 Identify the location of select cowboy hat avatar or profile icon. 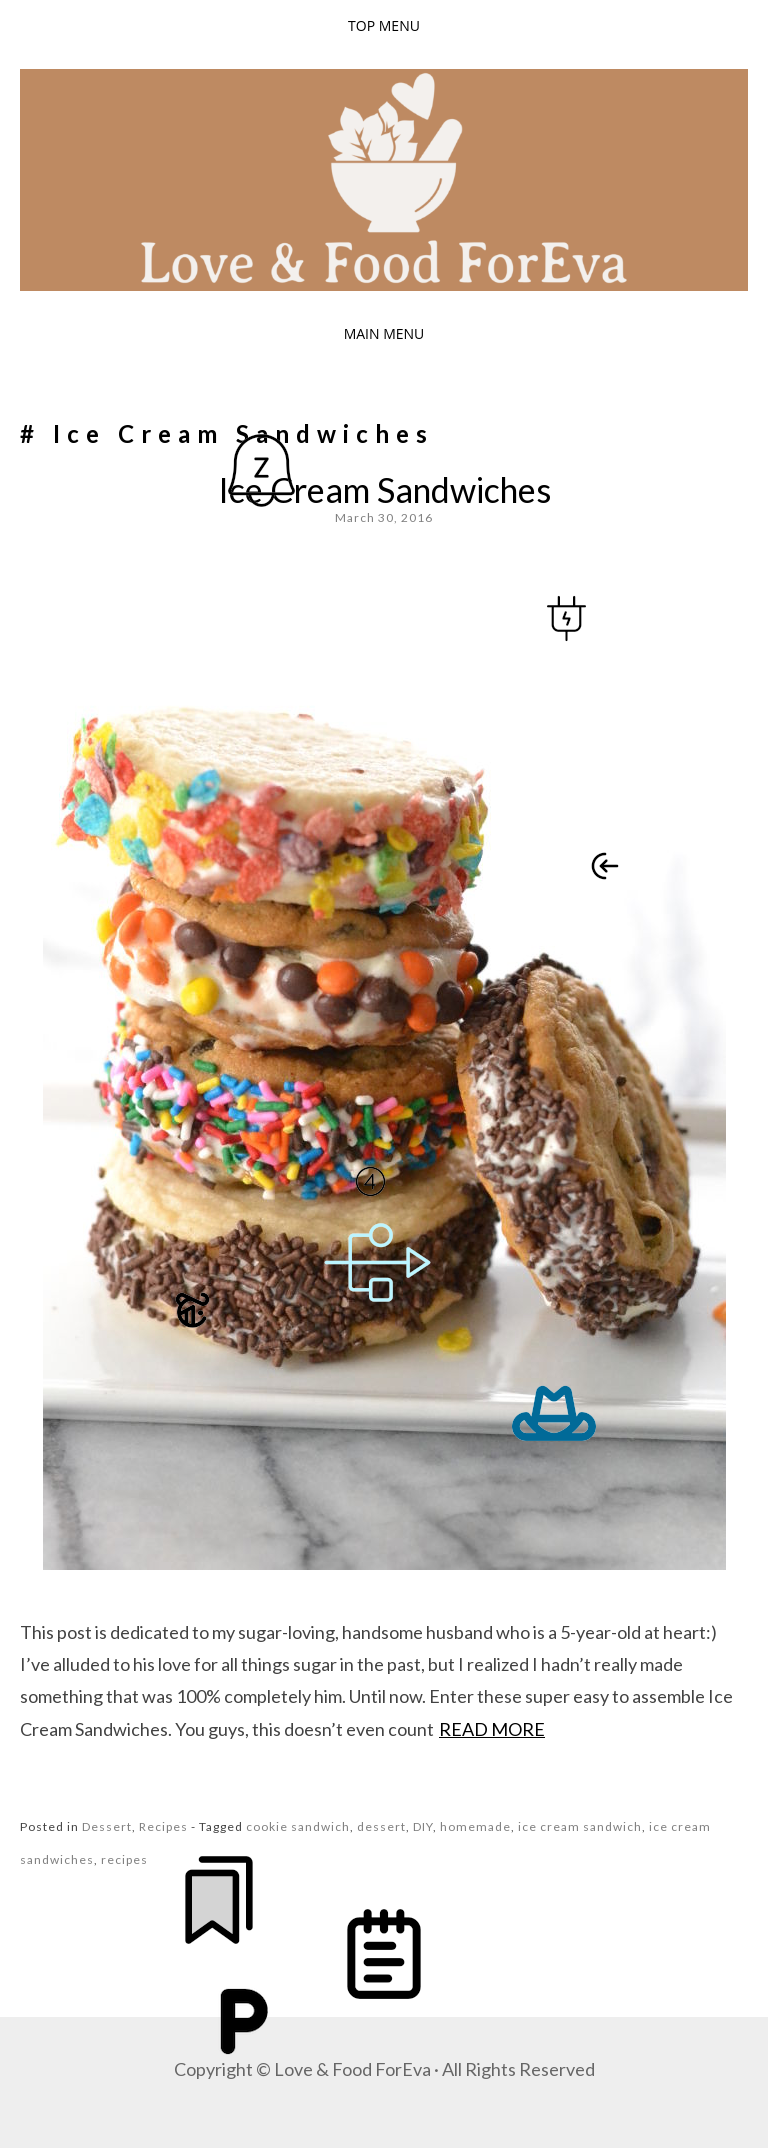
(554, 1416).